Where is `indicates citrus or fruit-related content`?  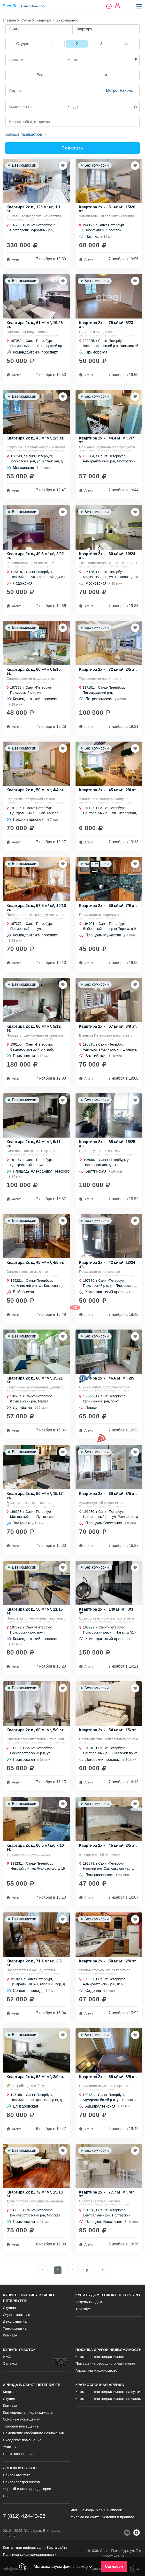
indicates citrus or fruit-related content is located at coordinates (61, 2361).